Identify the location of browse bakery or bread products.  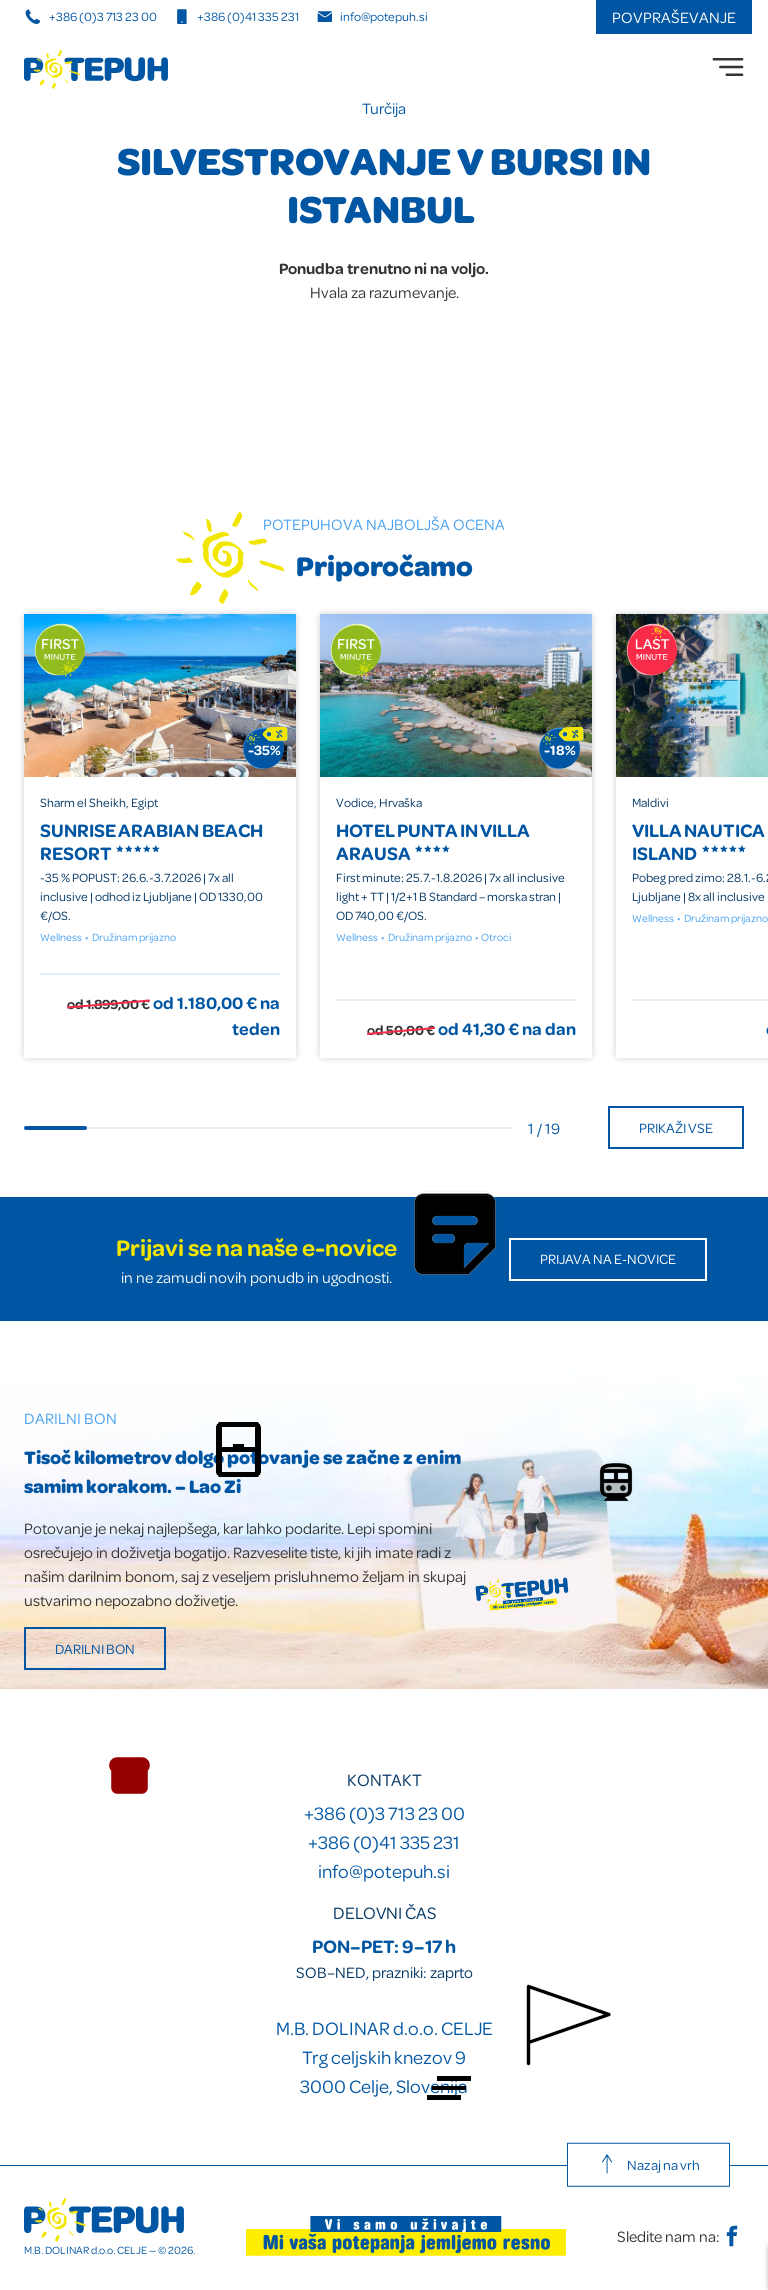
(129, 1775).